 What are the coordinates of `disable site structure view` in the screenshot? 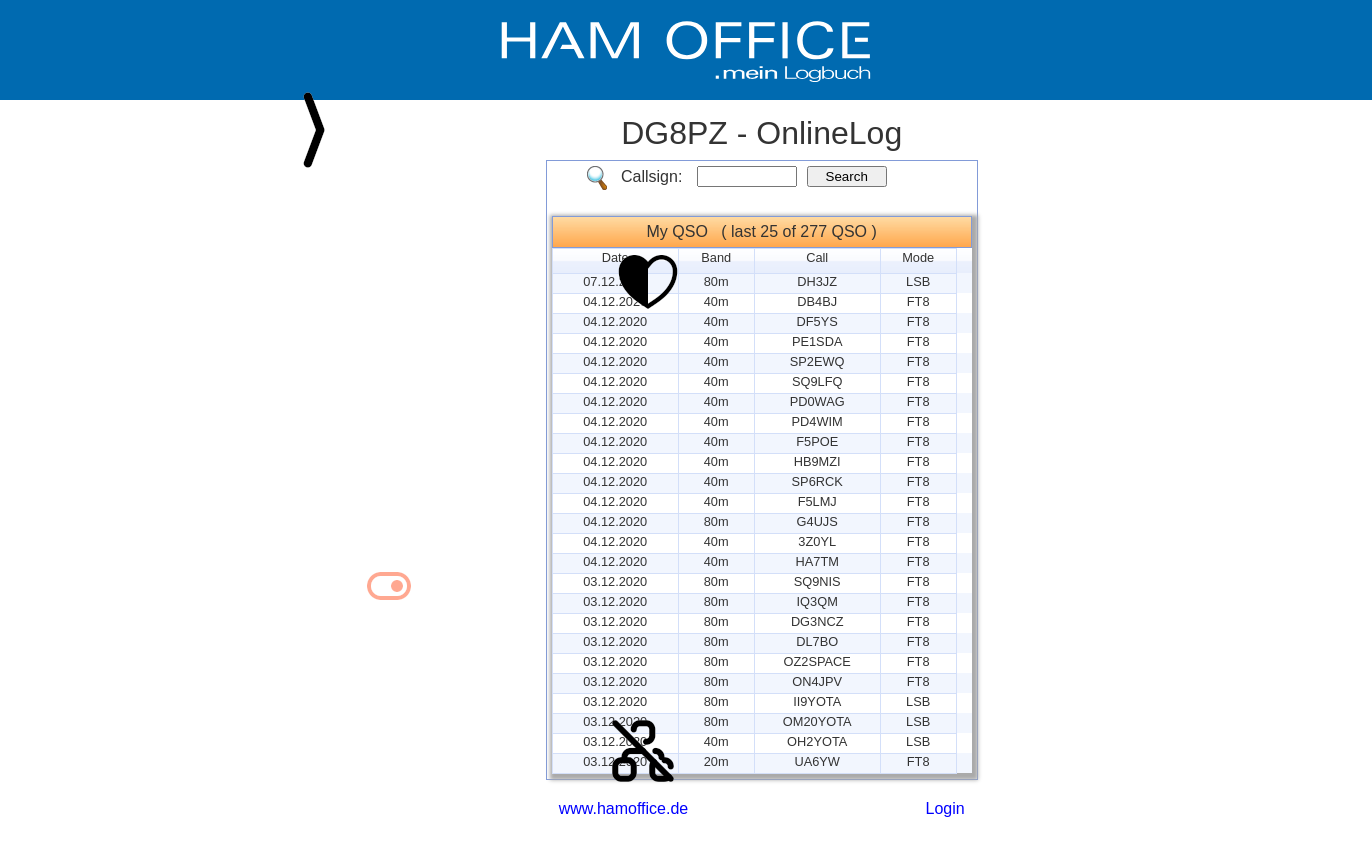 It's located at (643, 751).